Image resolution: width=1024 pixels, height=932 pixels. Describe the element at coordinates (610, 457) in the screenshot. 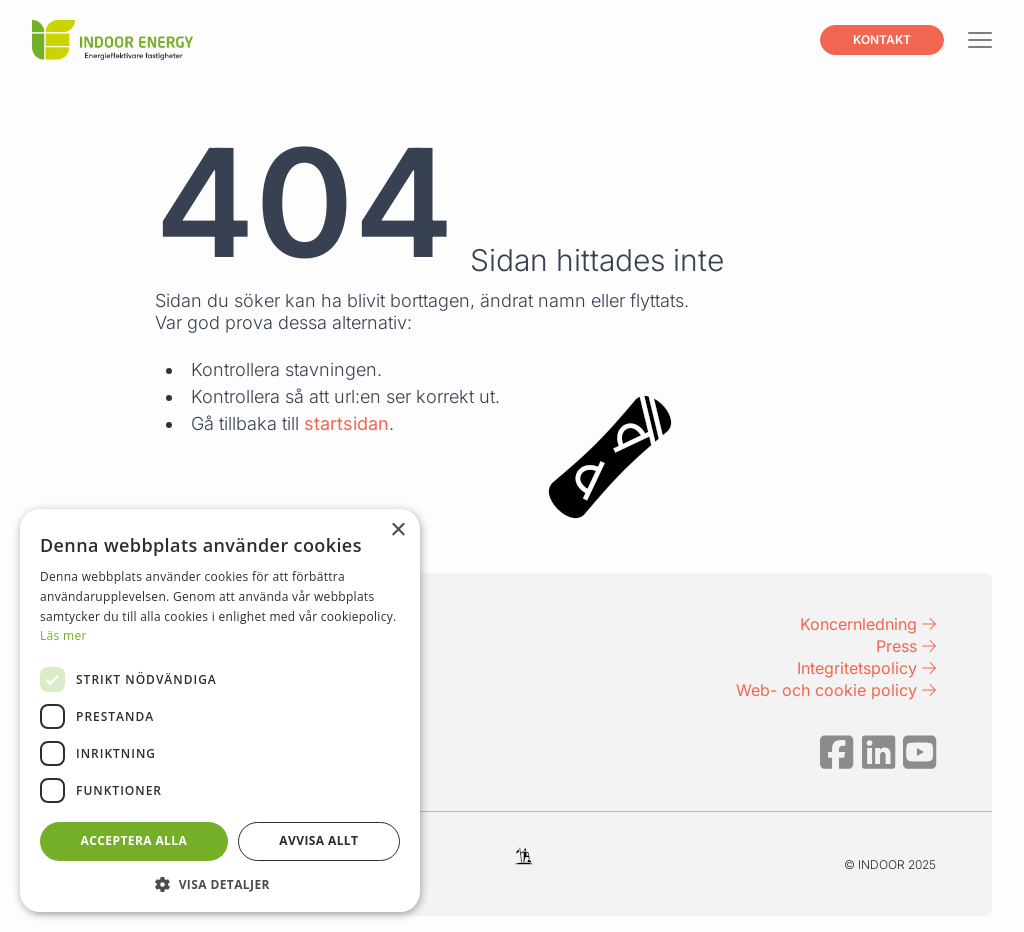

I see `access snowboarding or winter sports content` at that location.